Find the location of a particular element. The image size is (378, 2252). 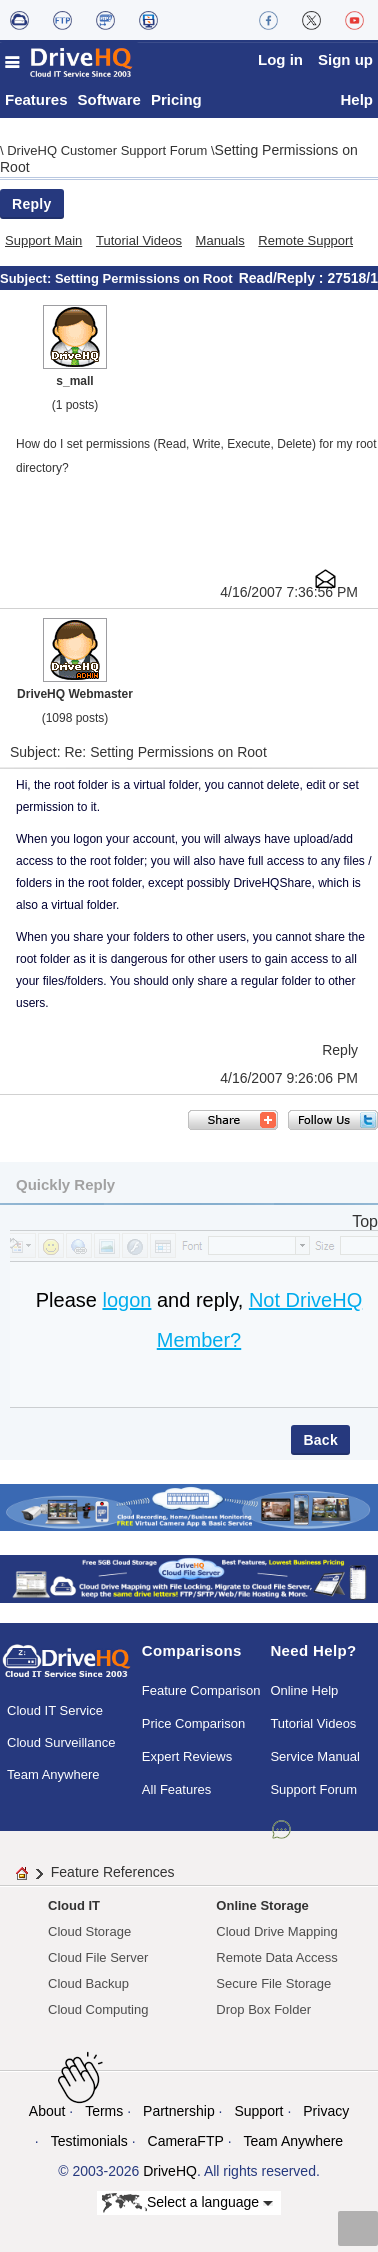

open chat or messaging is located at coordinates (281, 1829).